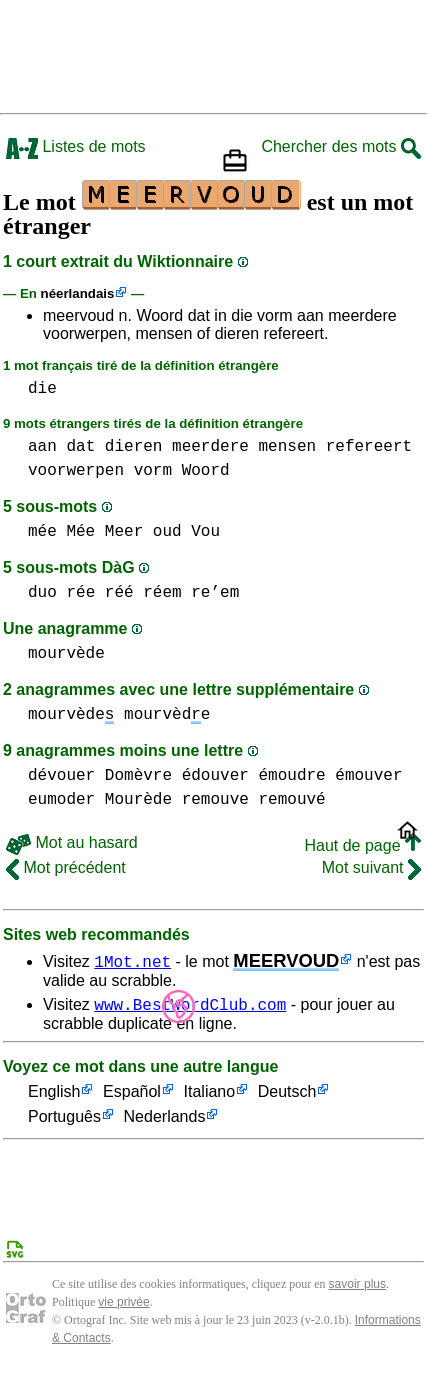  I want to click on open an SVG file, so click(15, 1250).